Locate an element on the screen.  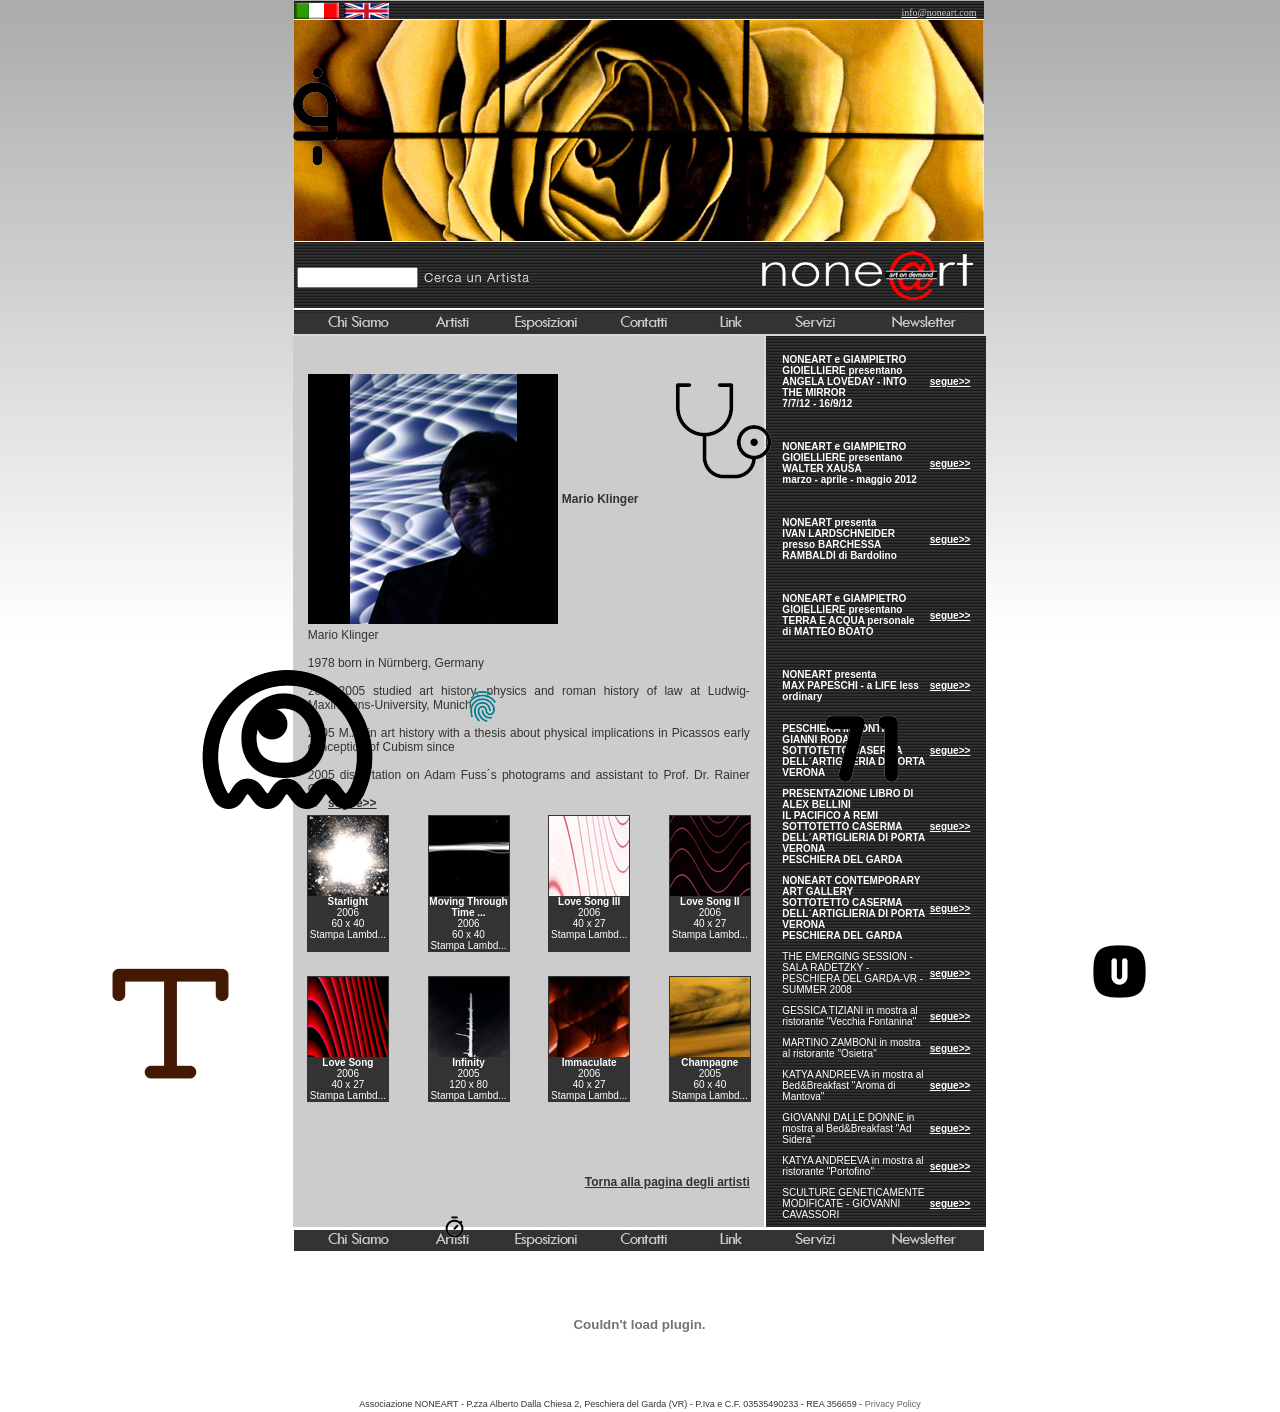
indicates item number 71 in a list or sequence is located at coordinates (865, 749).